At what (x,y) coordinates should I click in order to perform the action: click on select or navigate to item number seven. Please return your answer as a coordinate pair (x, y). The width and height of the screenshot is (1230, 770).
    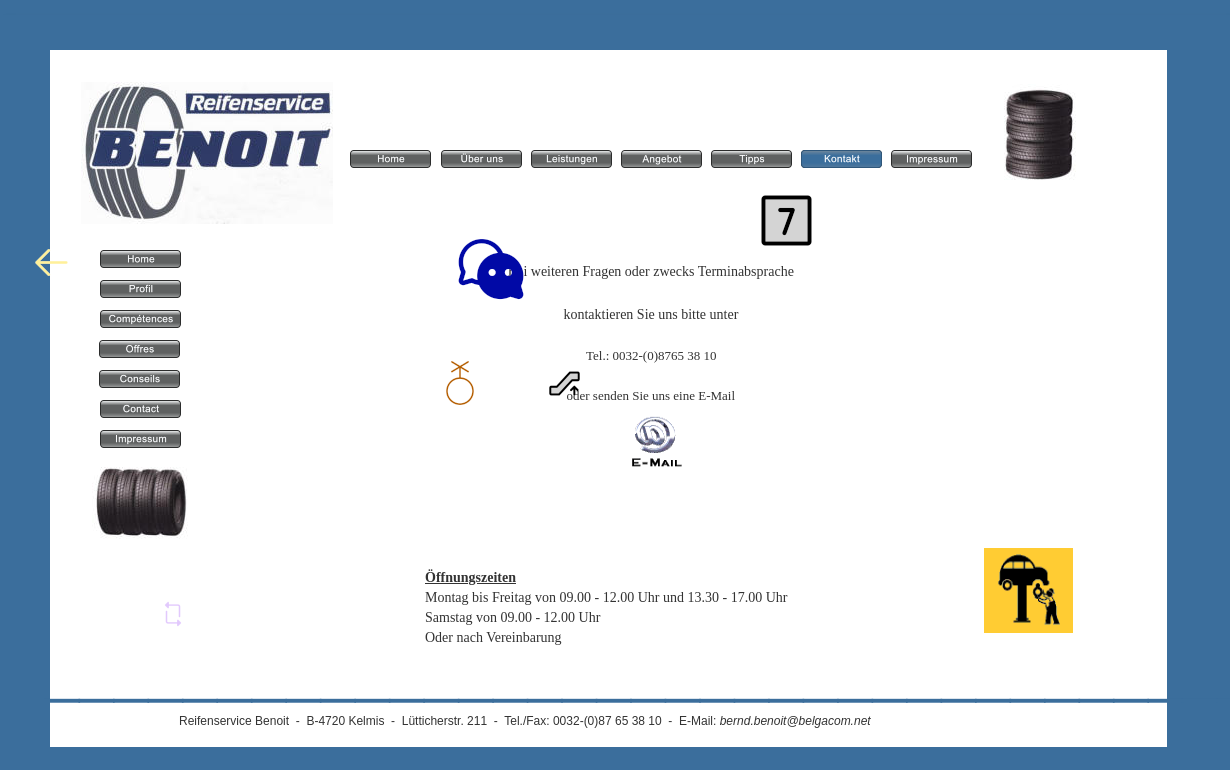
    Looking at the image, I should click on (786, 220).